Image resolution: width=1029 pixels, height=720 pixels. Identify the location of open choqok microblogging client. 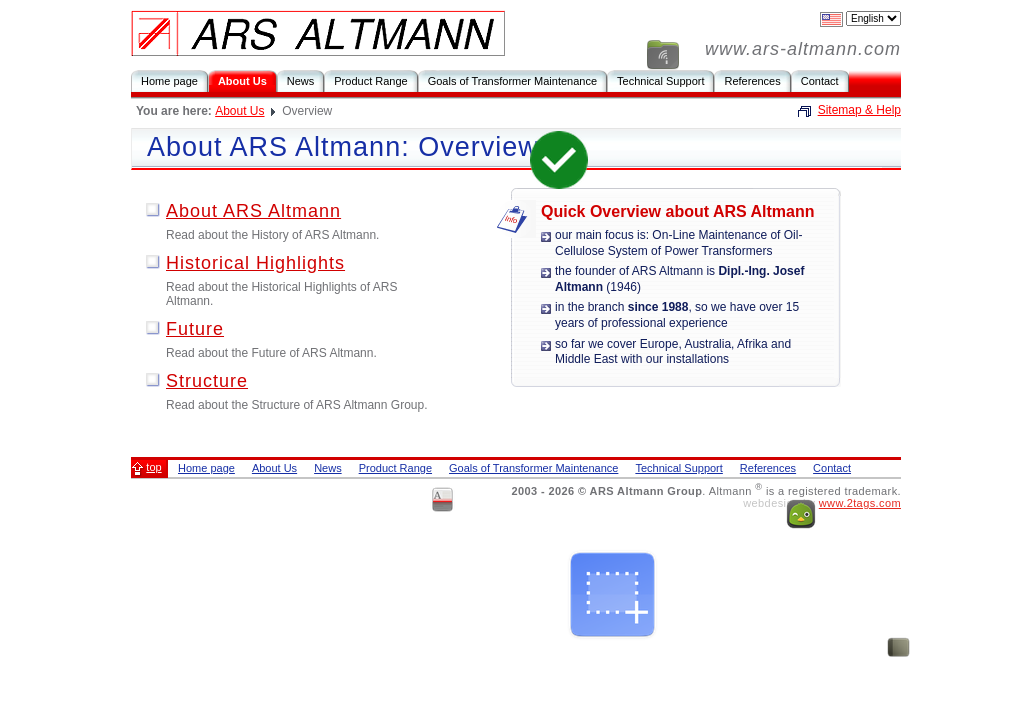
(801, 514).